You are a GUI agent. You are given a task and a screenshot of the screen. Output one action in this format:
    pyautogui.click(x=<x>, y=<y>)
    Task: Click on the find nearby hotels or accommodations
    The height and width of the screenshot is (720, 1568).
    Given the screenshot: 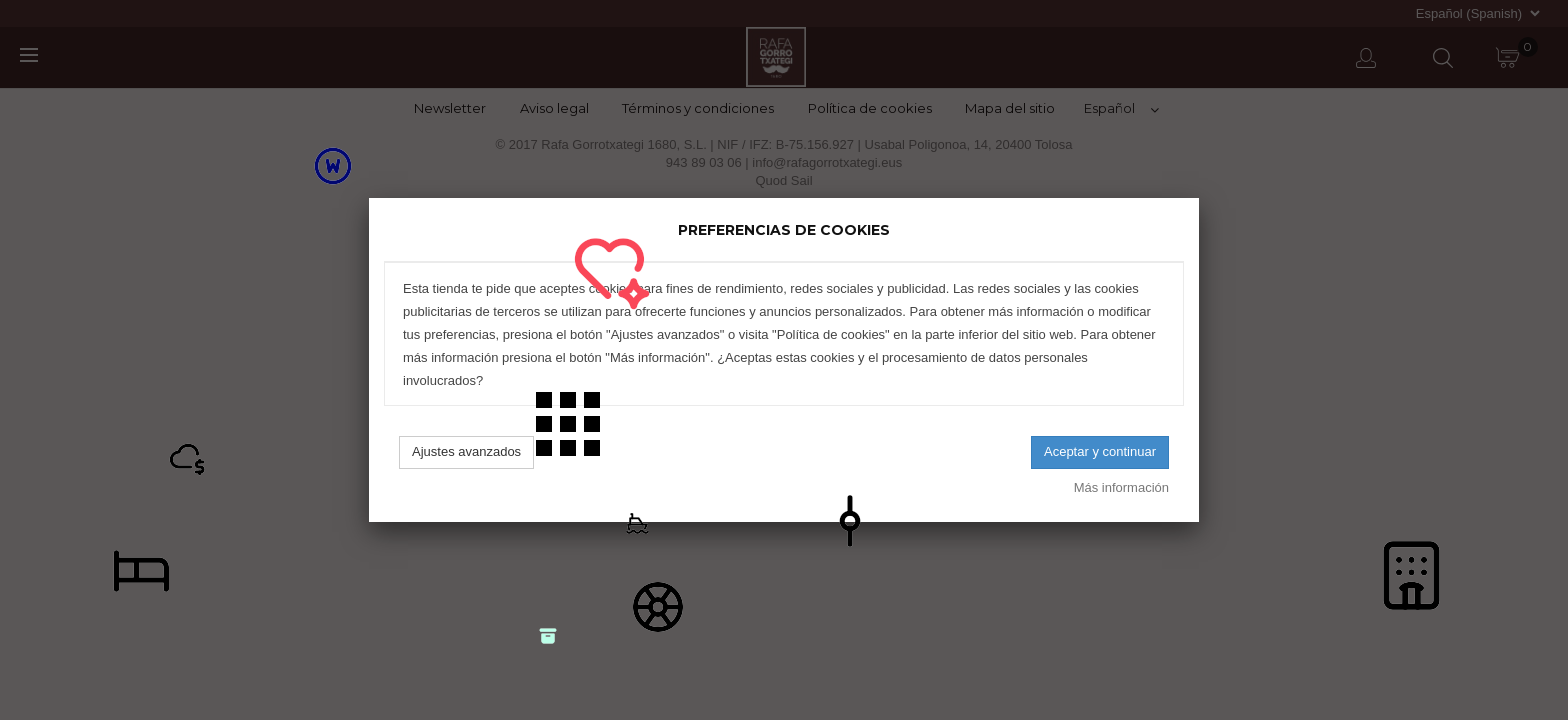 What is the action you would take?
    pyautogui.click(x=1411, y=575)
    